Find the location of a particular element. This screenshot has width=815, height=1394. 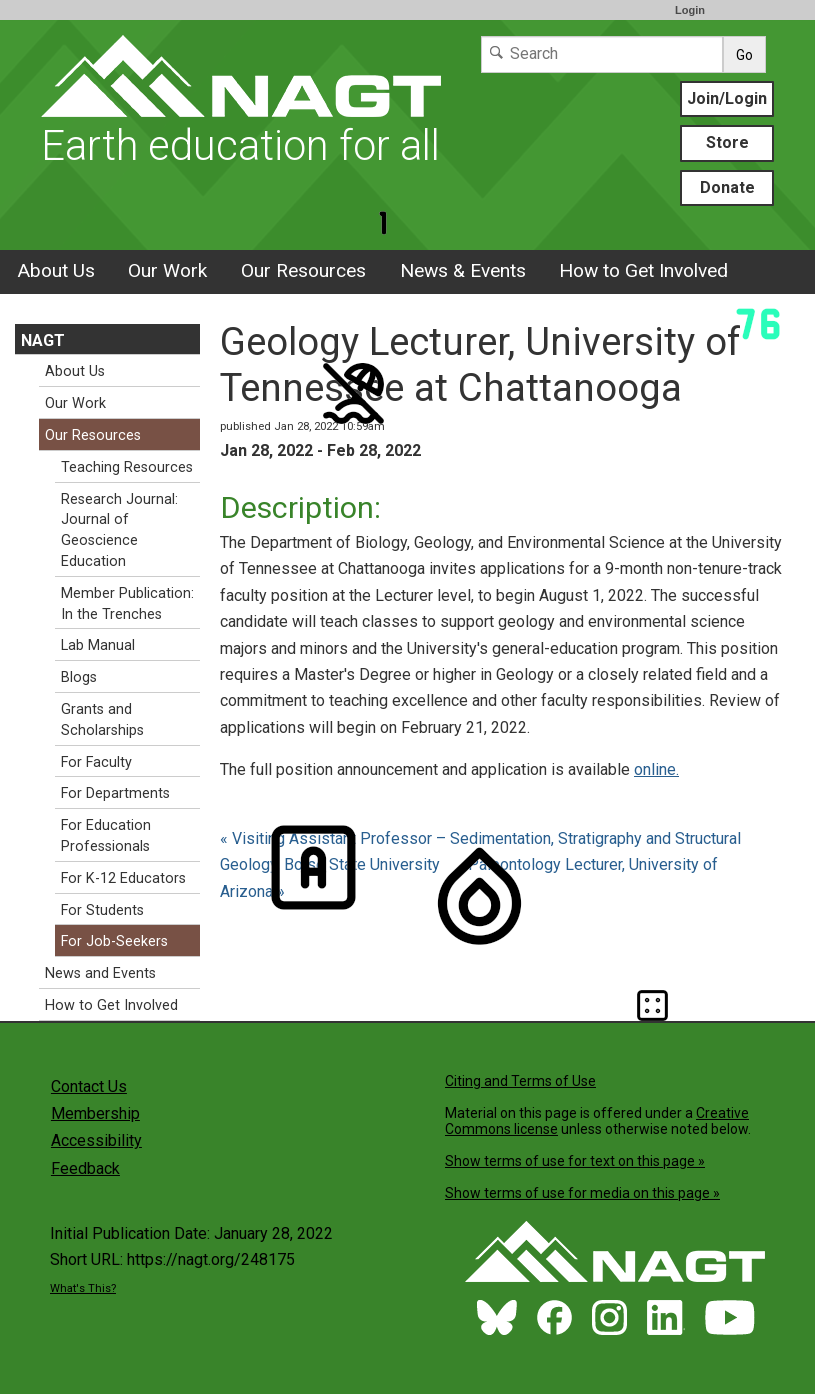

beach or coastal area unavailable is located at coordinates (353, 393).